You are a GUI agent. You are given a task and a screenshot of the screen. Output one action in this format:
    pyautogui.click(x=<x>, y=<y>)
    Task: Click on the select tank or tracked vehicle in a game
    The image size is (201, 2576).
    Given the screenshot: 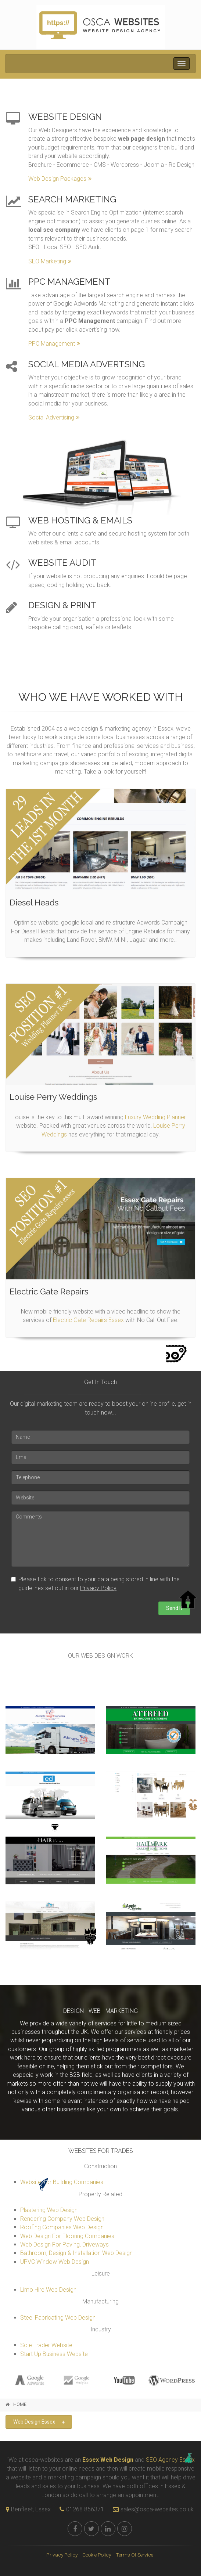 What is the action you would take?
    pyautogui.click(x=176, y=1354)
    